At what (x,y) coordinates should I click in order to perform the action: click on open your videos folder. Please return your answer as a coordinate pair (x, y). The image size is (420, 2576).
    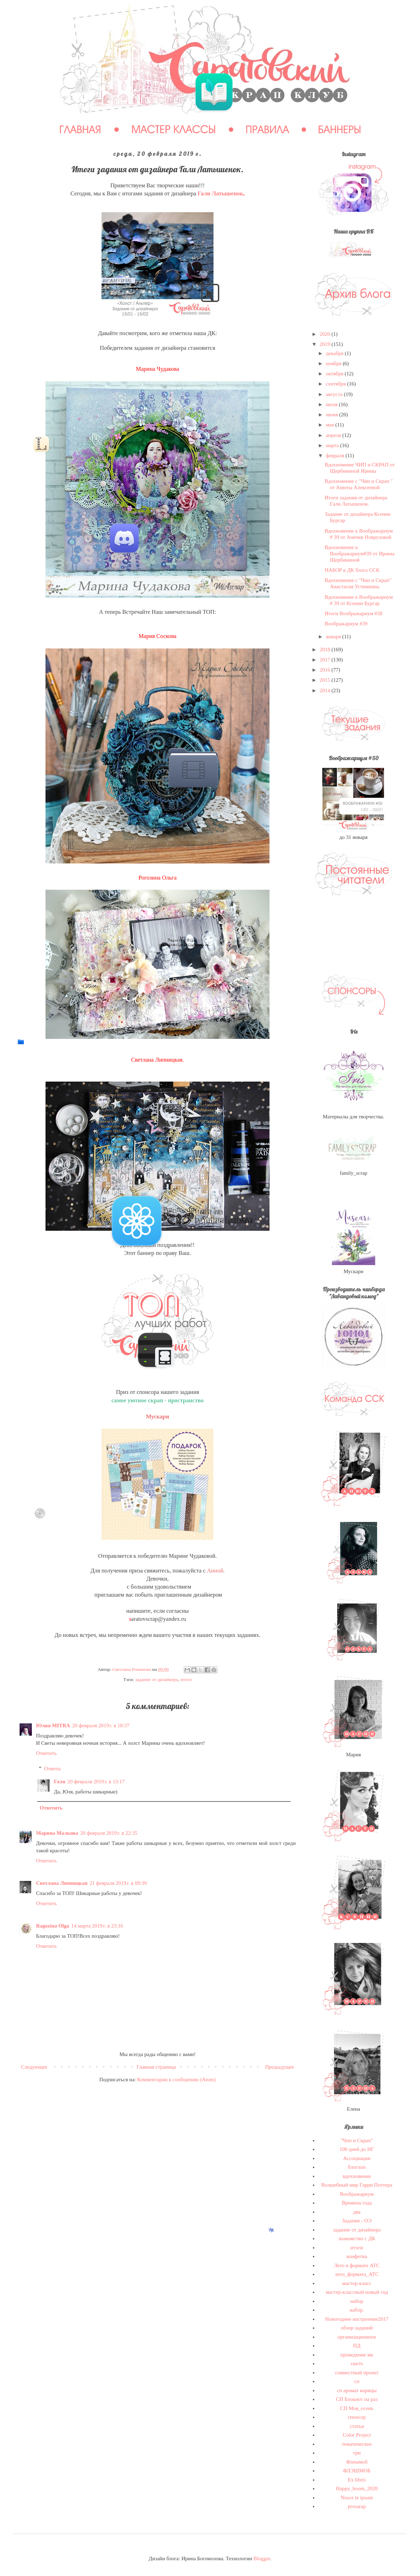
    Looking at the image, I should click on (193, 768).